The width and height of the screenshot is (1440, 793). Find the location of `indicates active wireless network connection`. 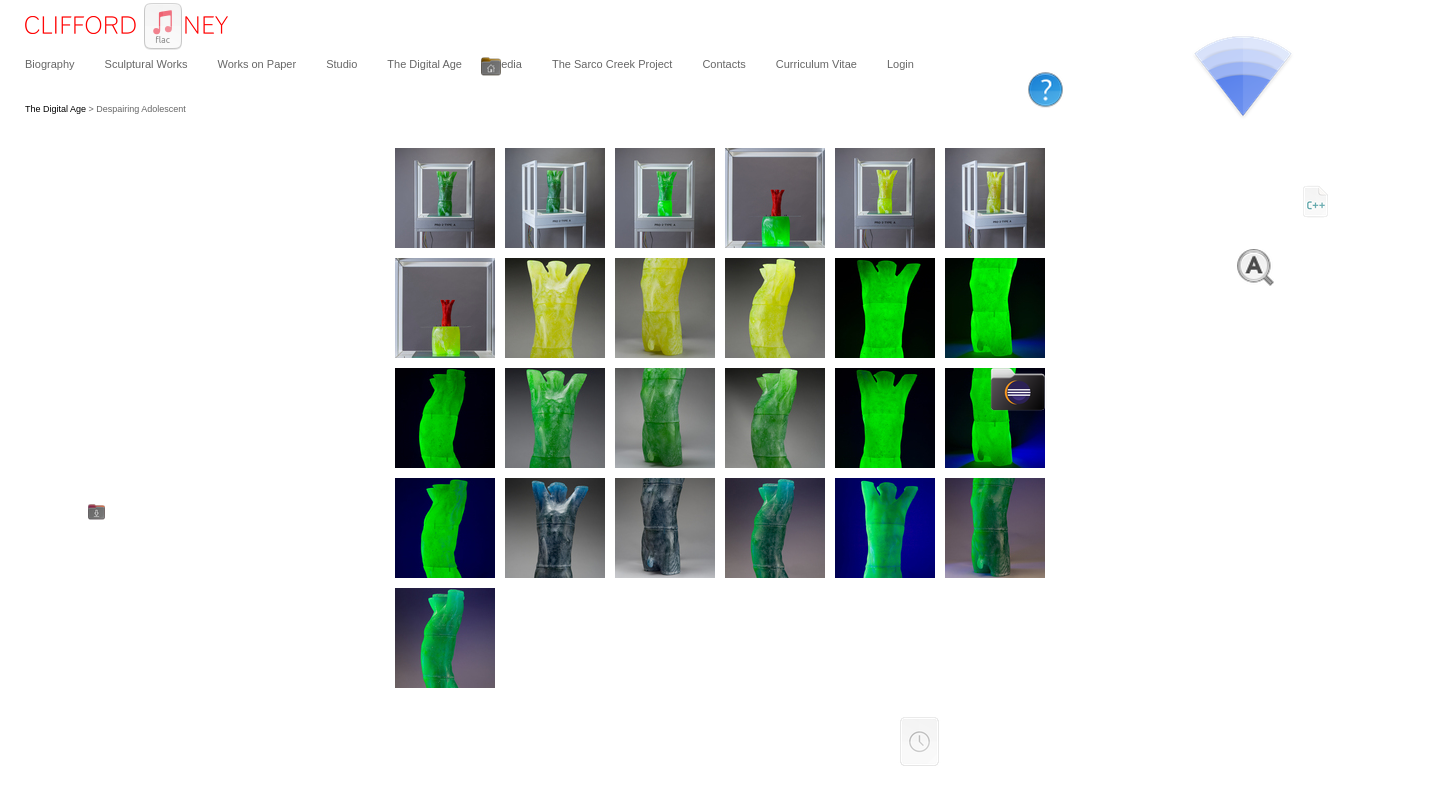

indicates active wireless network connection is located at coordinates (1243, 76).